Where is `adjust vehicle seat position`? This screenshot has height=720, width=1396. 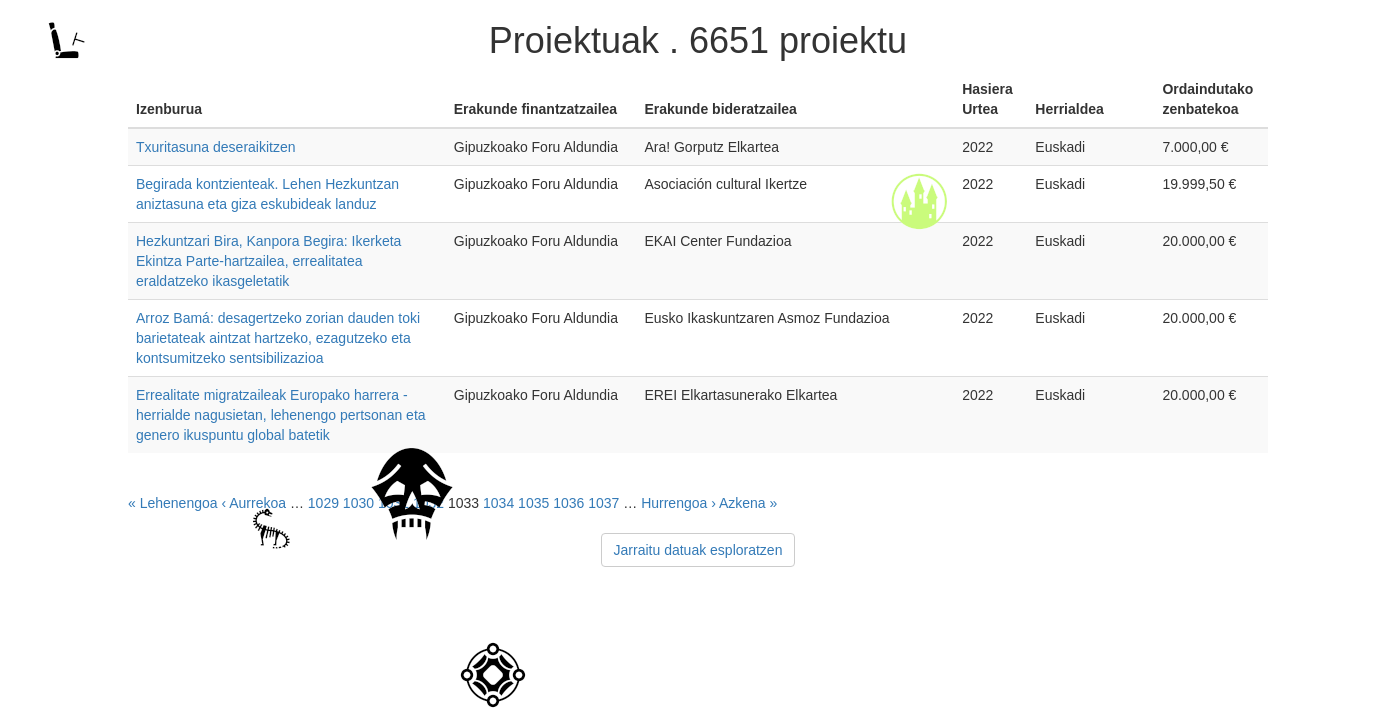 adjust vehicle seat position is located at coordinates (66, 40).